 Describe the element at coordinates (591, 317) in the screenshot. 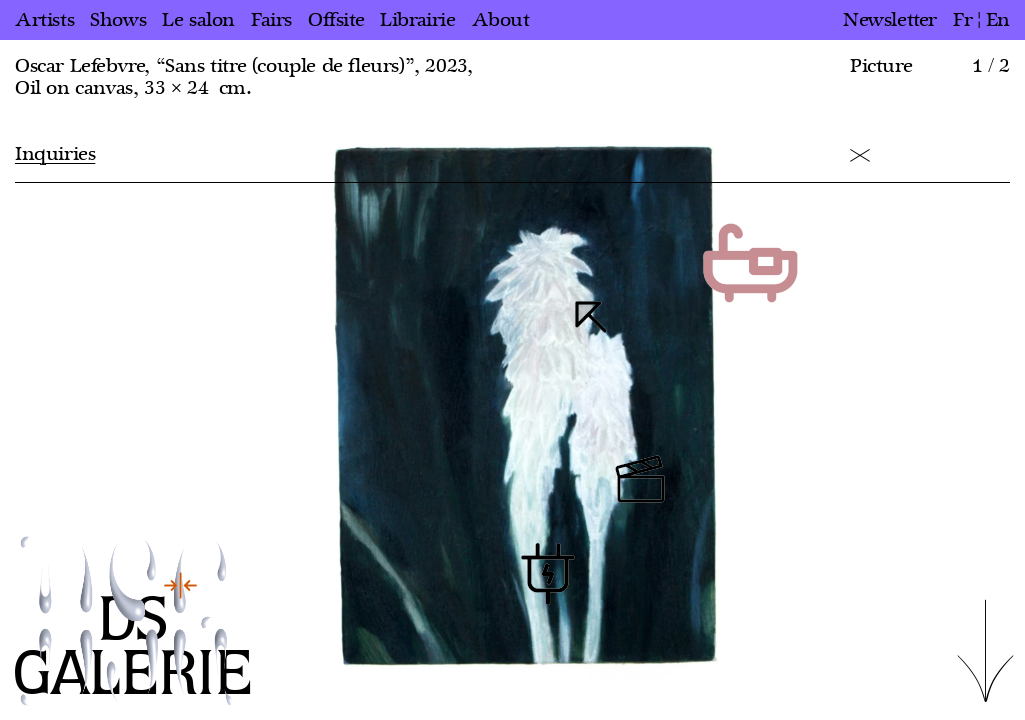

I see `navigate back to previous screen` at that location.